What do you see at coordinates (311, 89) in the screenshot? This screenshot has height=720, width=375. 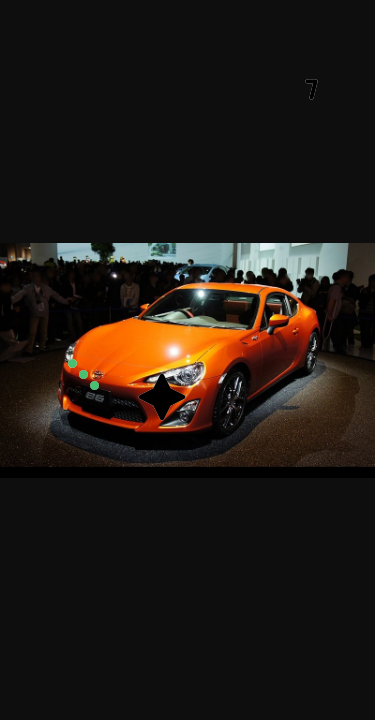 I see `indicates item number 7 in a list or sequence` at bounding box center [311, 89].